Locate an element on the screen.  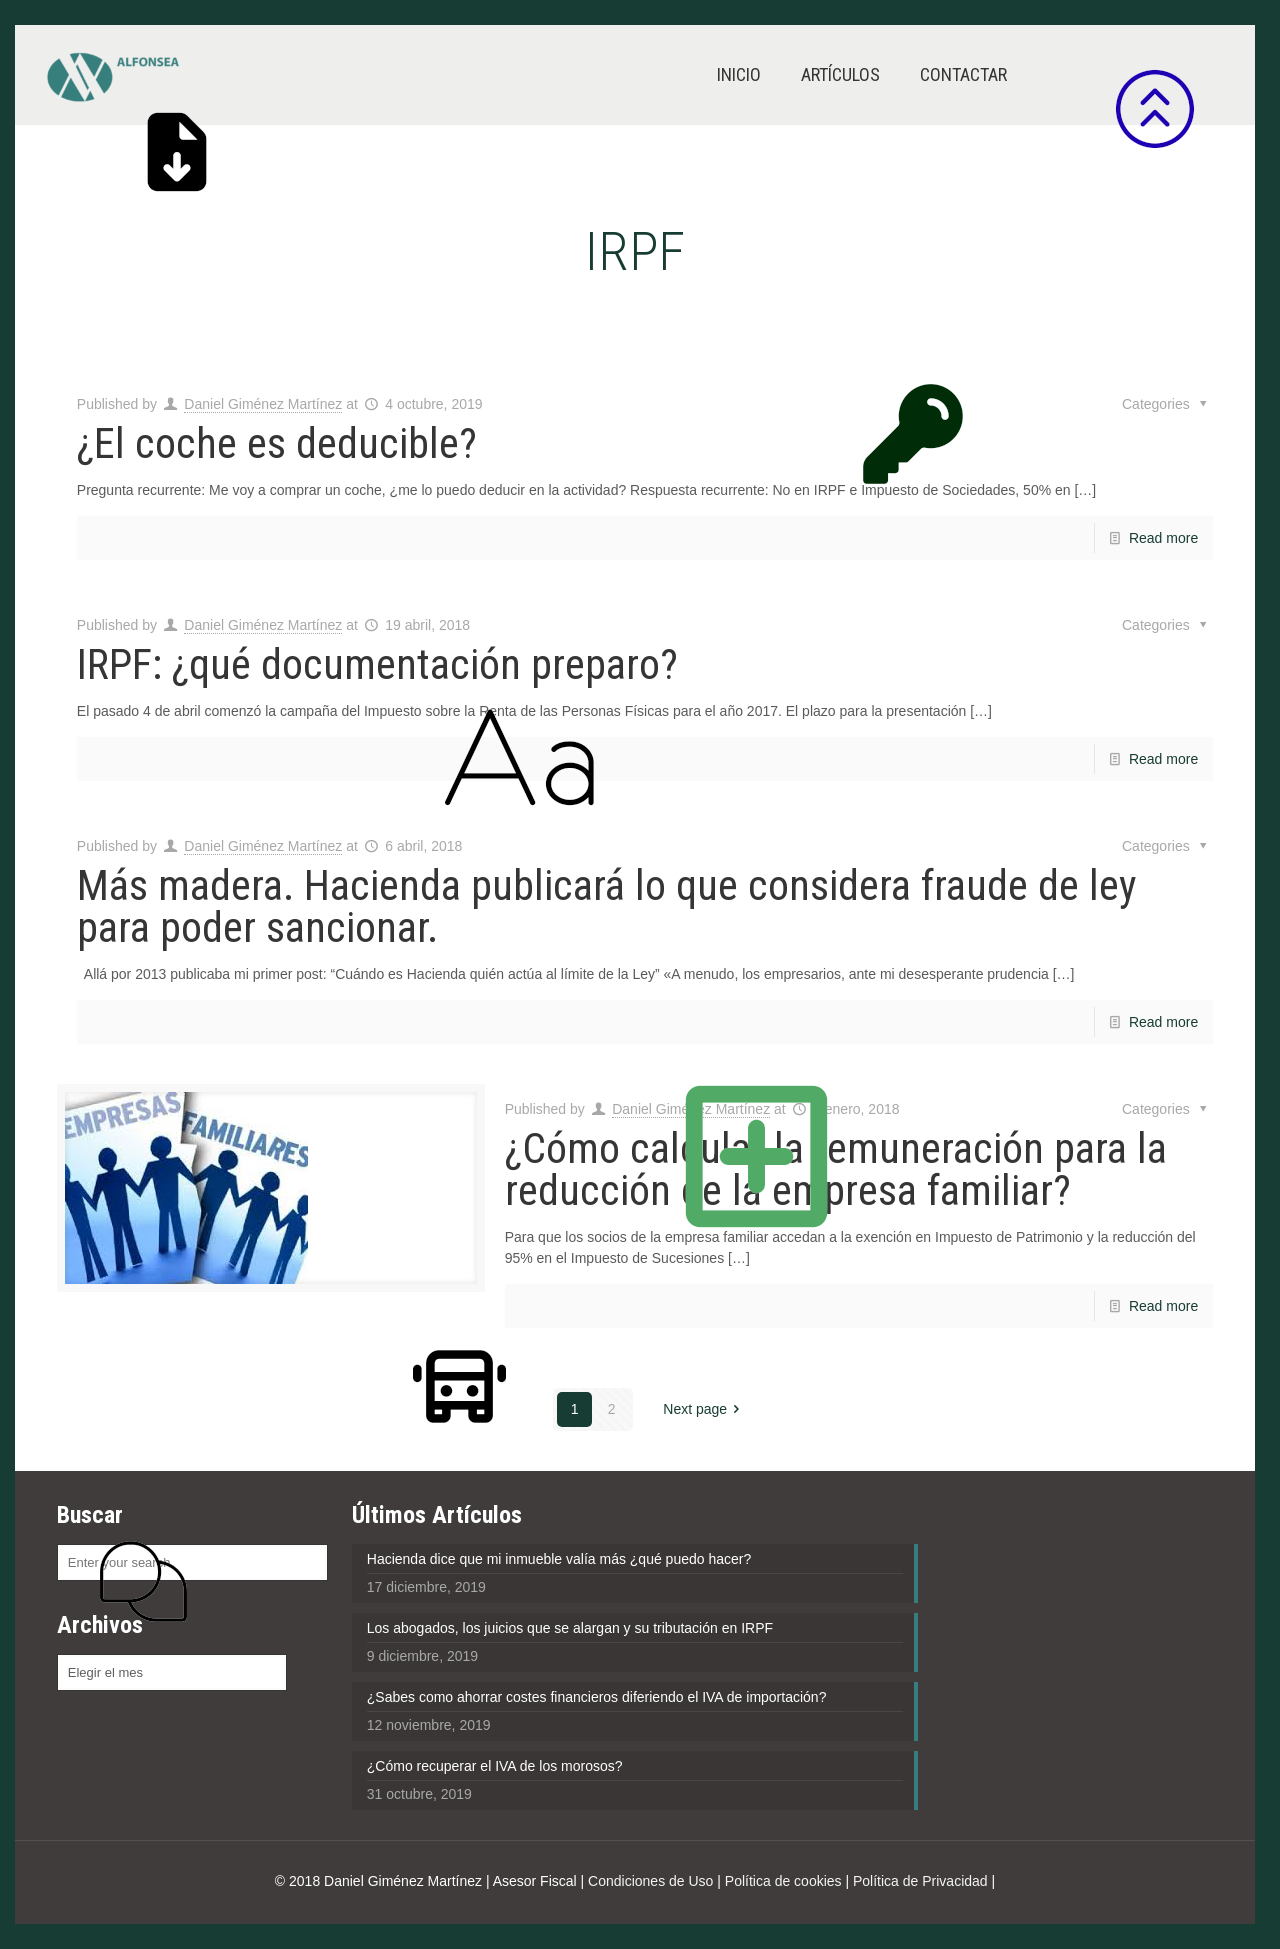
adjust font or text size settings is located at coordinates (522, 760).